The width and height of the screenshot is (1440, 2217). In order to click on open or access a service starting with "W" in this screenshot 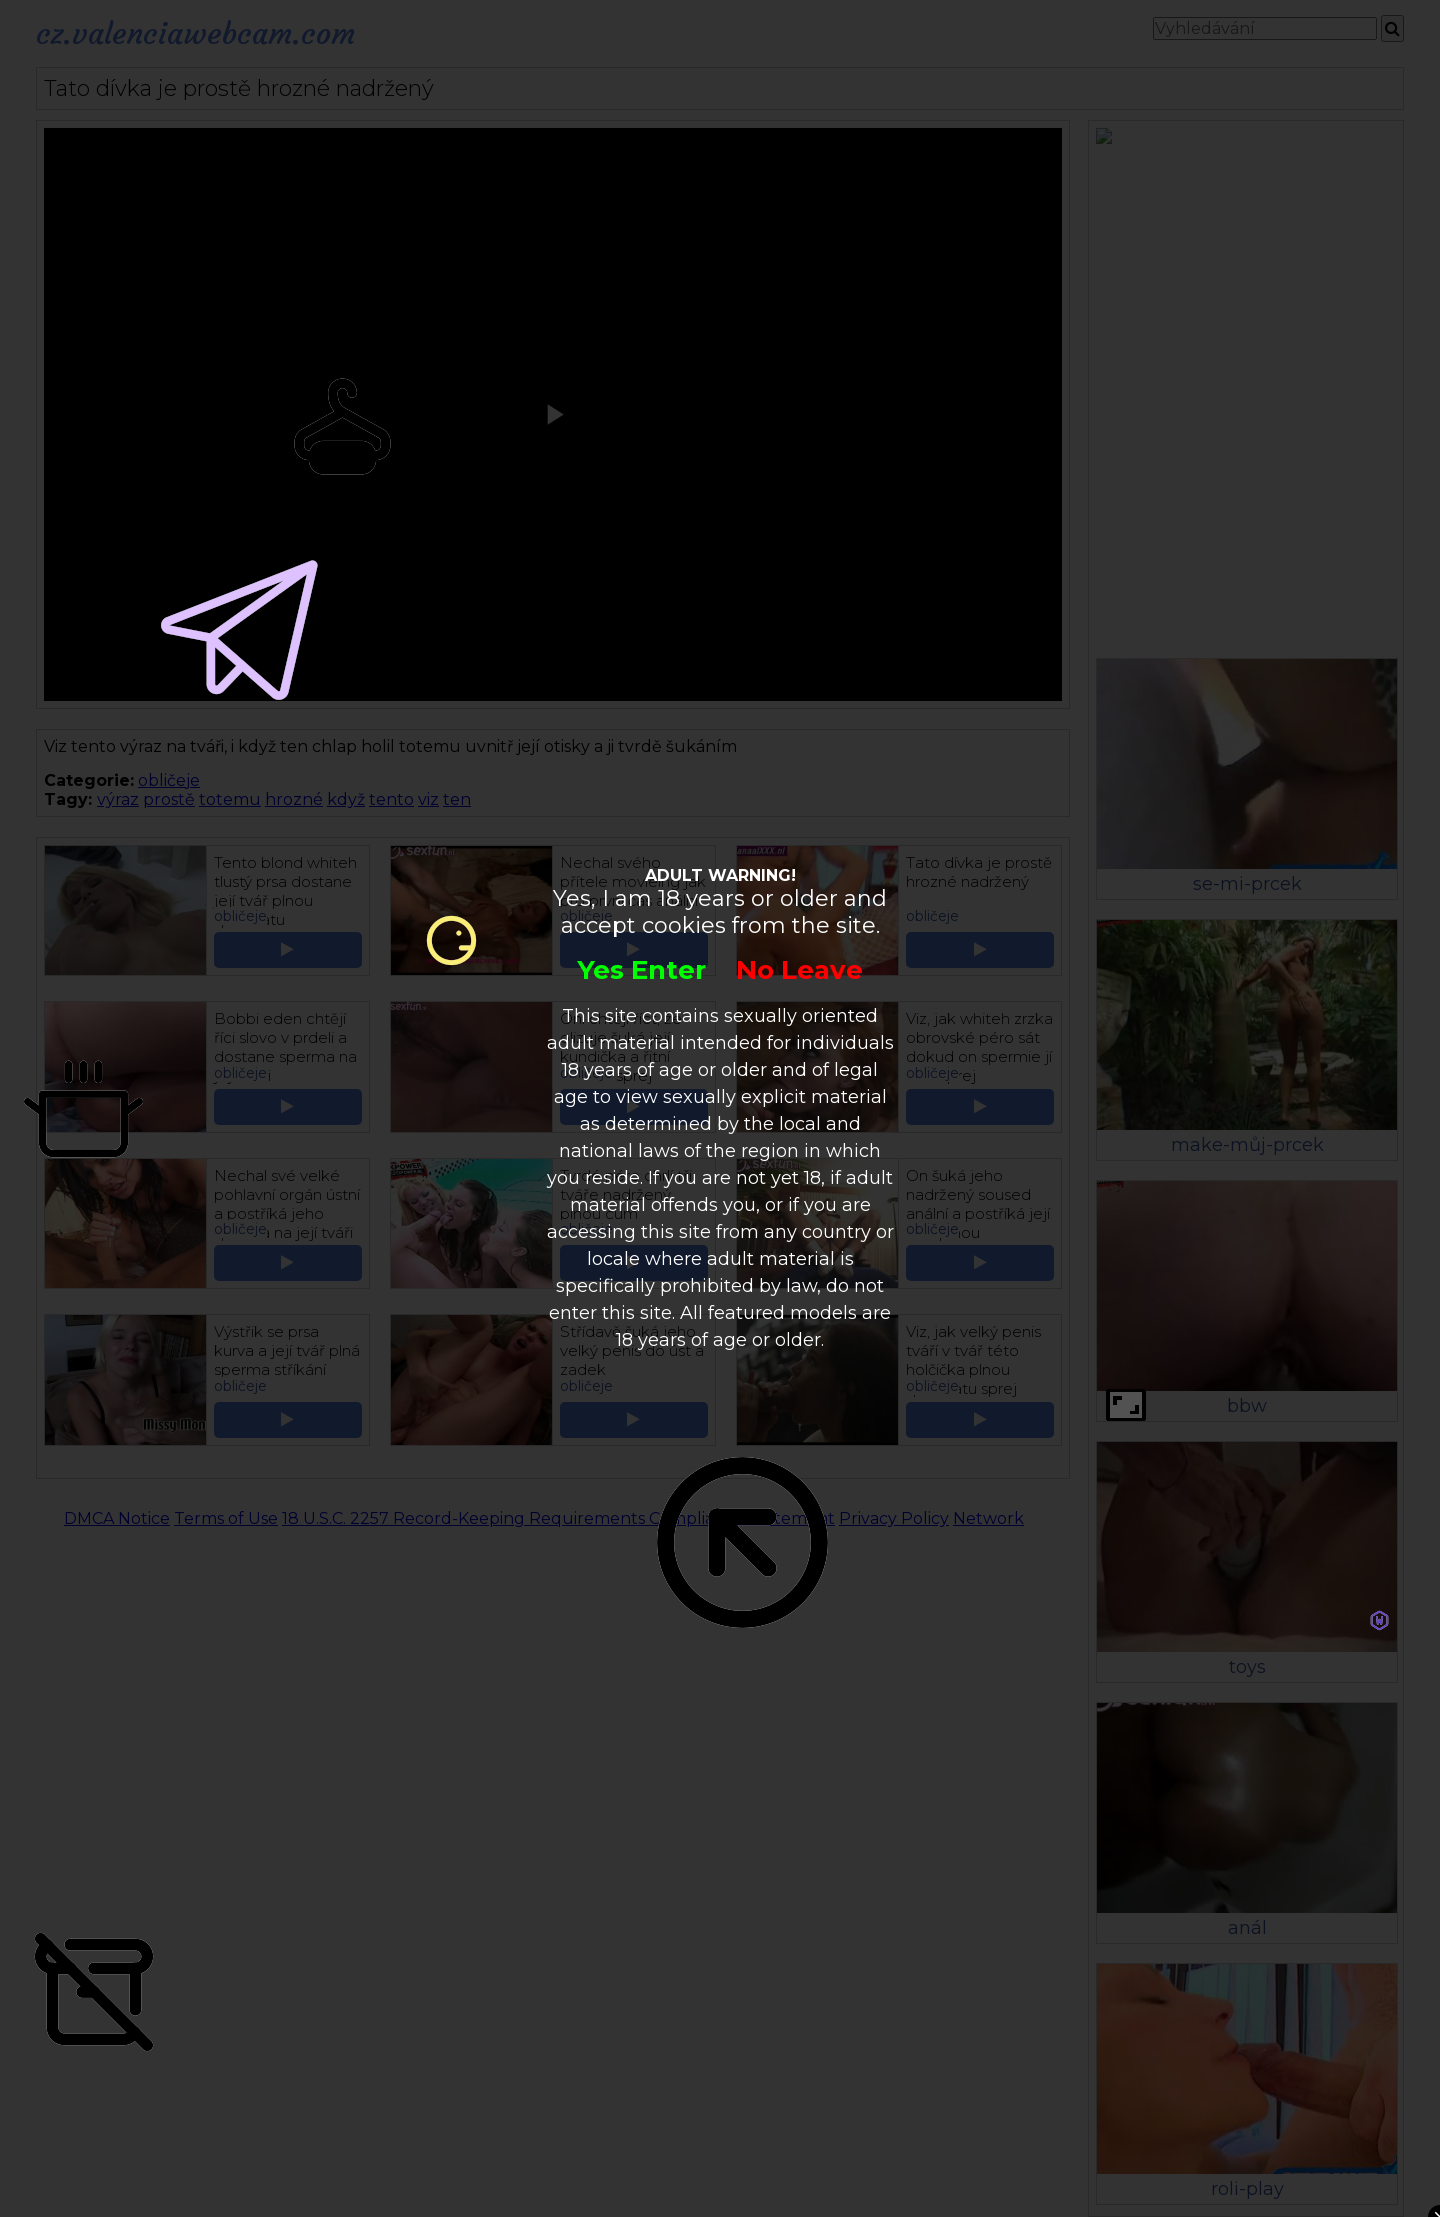, I will do `click(1379, 1620)`.